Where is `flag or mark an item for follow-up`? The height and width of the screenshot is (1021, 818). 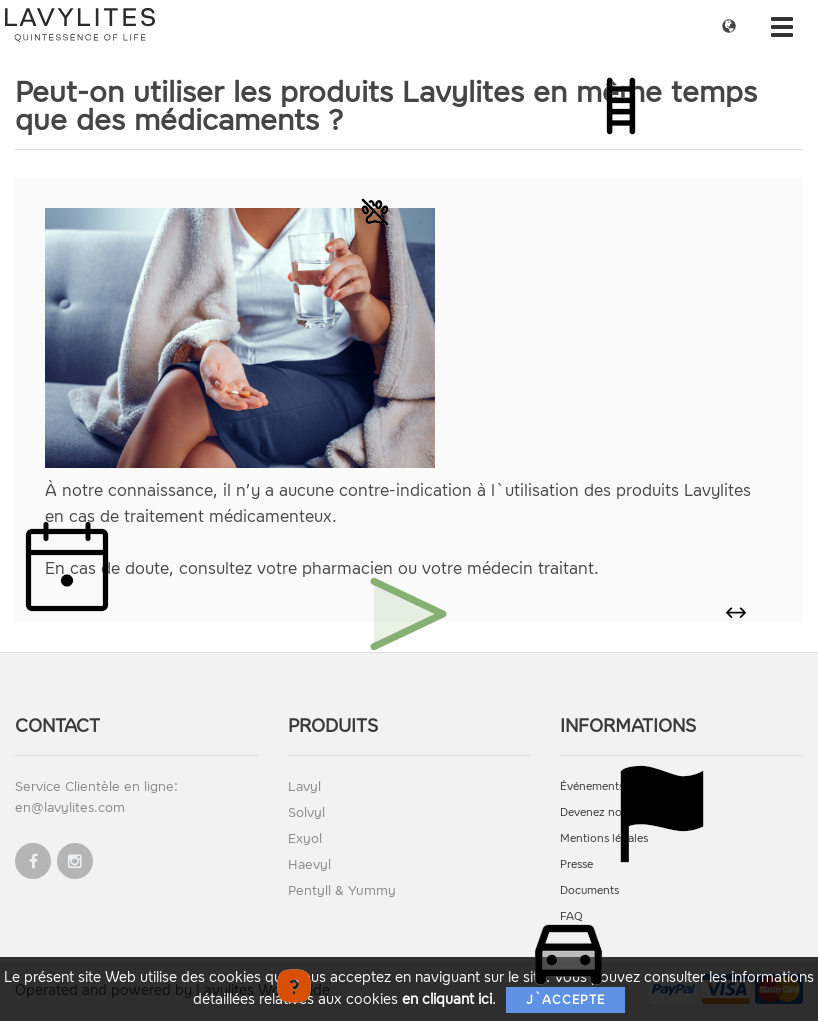
flag or mark an item for follow-up is located at coordinates (662, 814).